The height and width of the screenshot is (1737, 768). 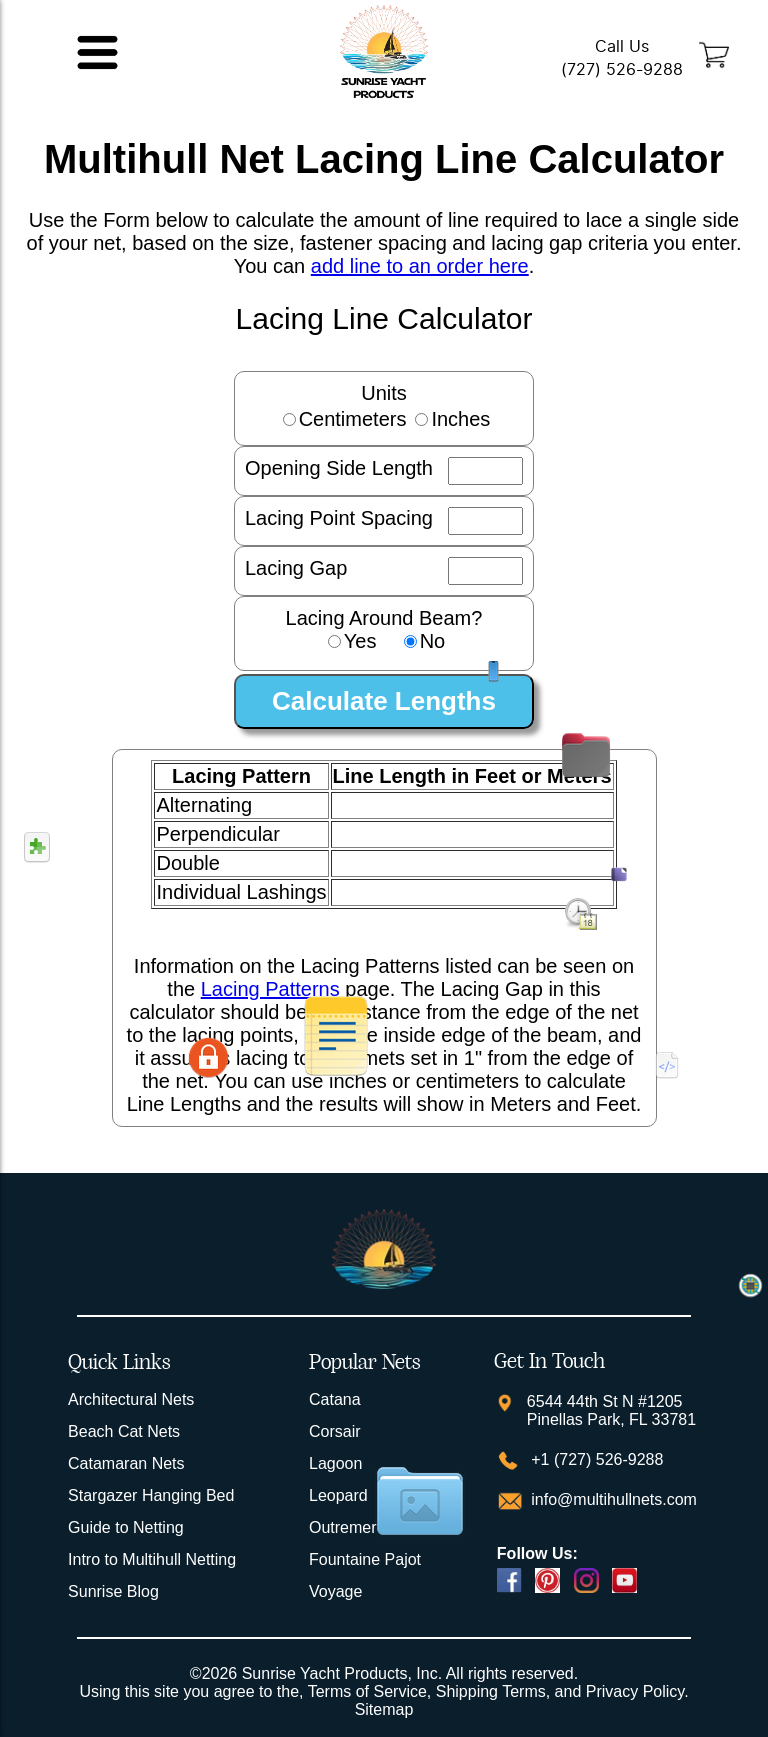 What do you see at coordinates (581, 914) in the screenshot?
I see `set date and time for an automation action` at bounding box center [581, 914].